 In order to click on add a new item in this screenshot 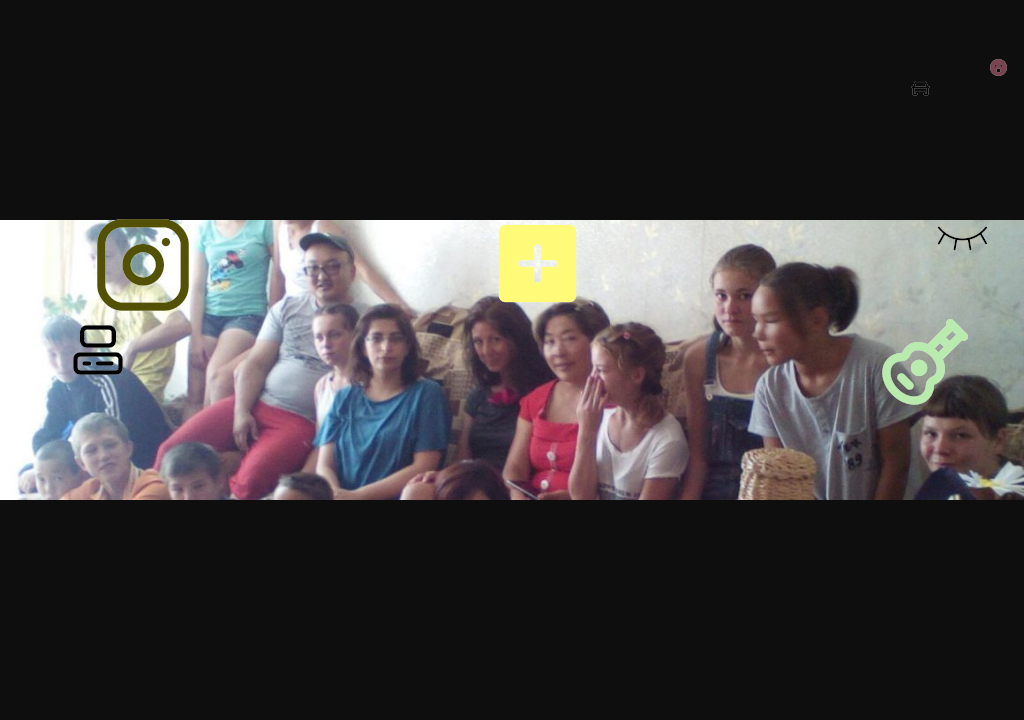, I will do `click(537, 263)`.